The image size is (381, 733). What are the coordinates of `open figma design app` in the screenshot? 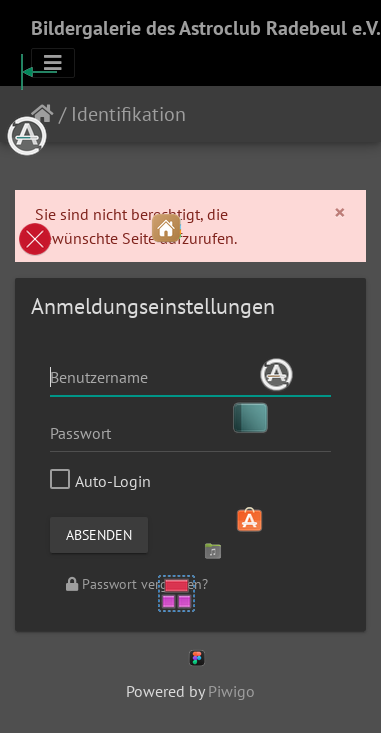 It's located at (197, 658).